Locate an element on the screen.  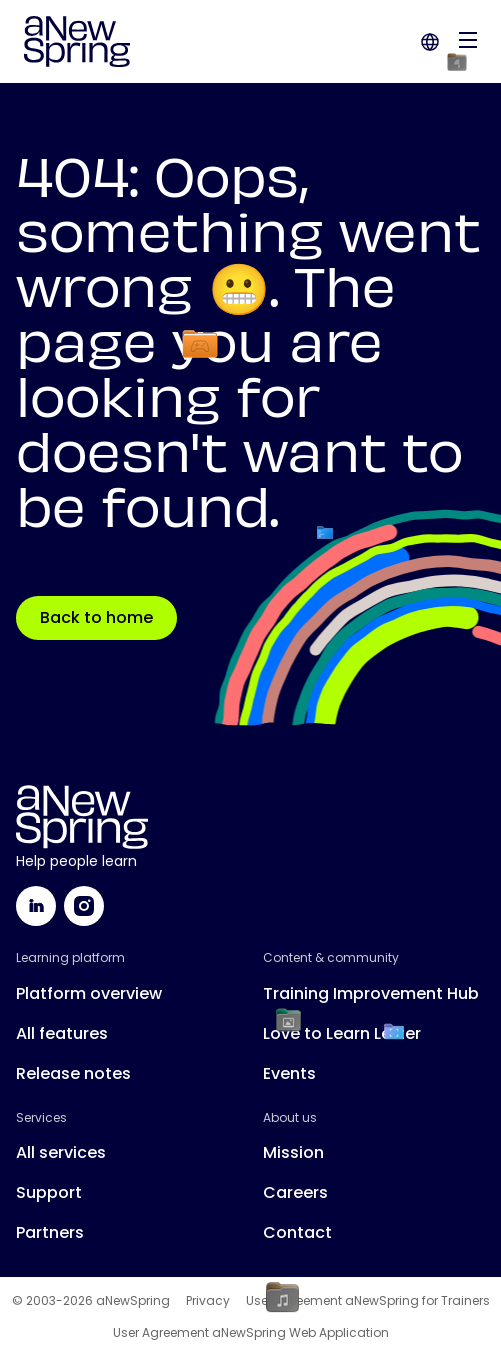
open your games folder is located at coordinates (200, 344).